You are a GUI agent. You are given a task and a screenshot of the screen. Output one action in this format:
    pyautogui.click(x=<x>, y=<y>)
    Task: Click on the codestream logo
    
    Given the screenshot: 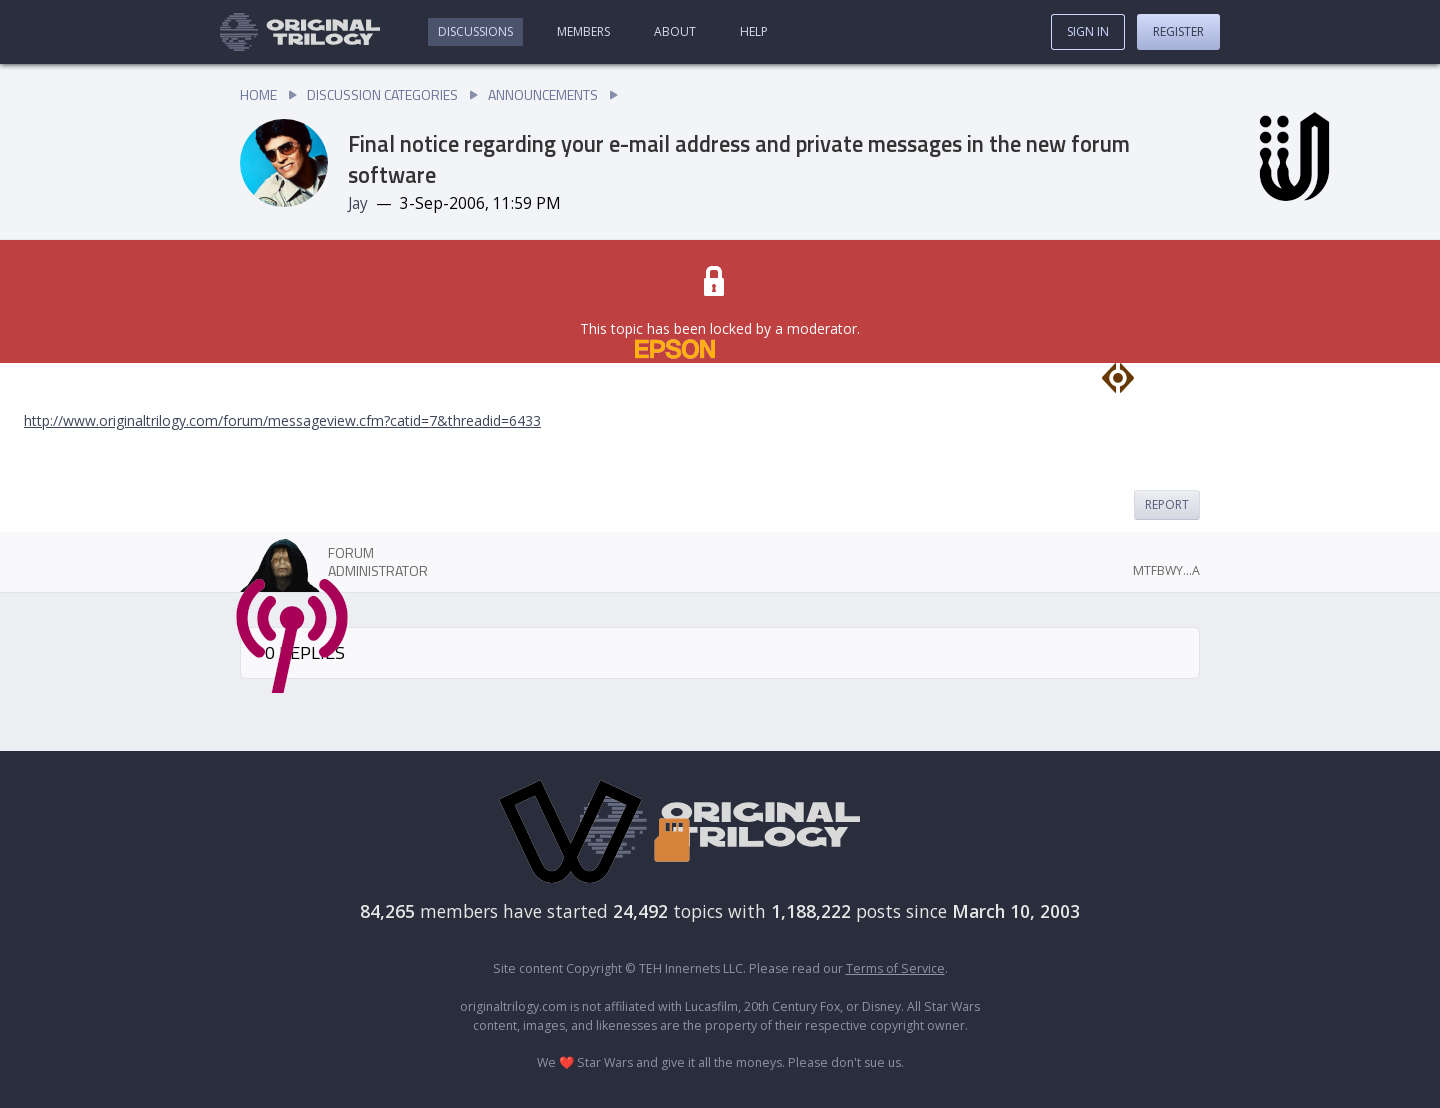 What is the action you would take?
    pyautogui.click(x=1118, y=378)
    